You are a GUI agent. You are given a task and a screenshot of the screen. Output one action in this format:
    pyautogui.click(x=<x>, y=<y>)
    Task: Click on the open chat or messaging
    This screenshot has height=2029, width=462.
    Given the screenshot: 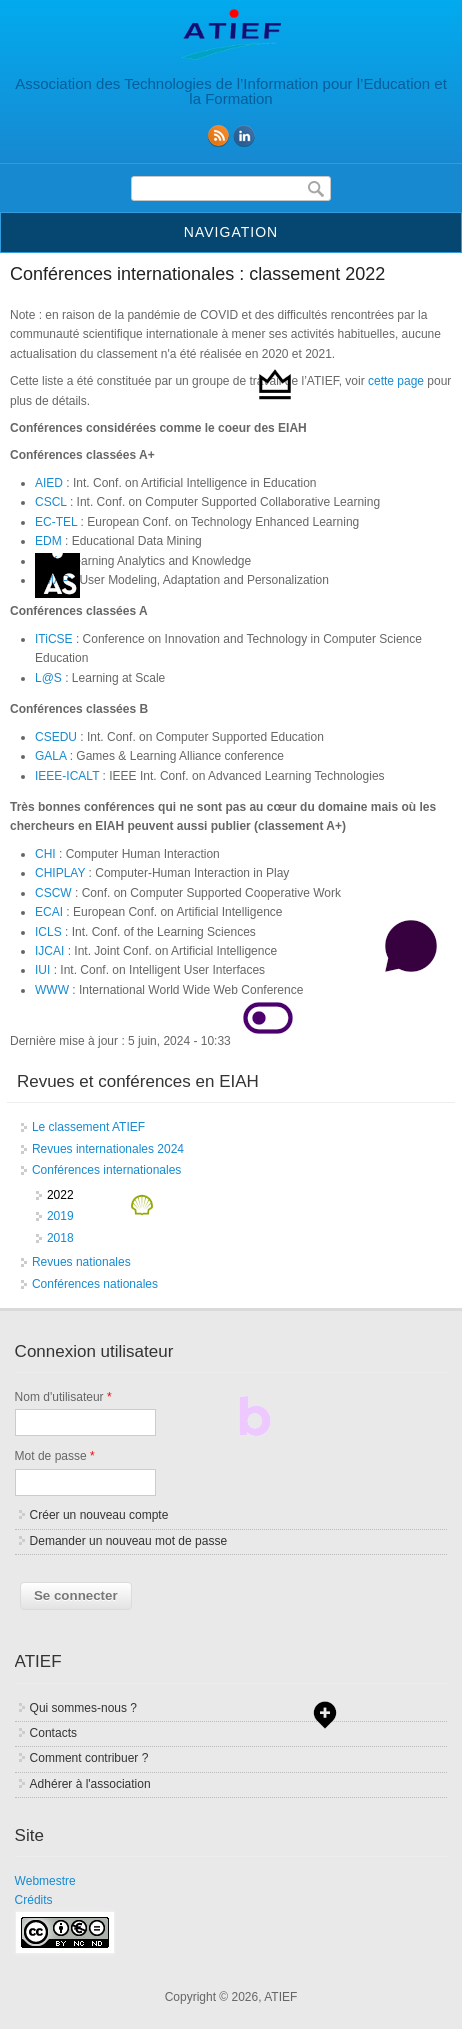 What is the action you would take?
    pyautogui.click(x=411, y=946)
    